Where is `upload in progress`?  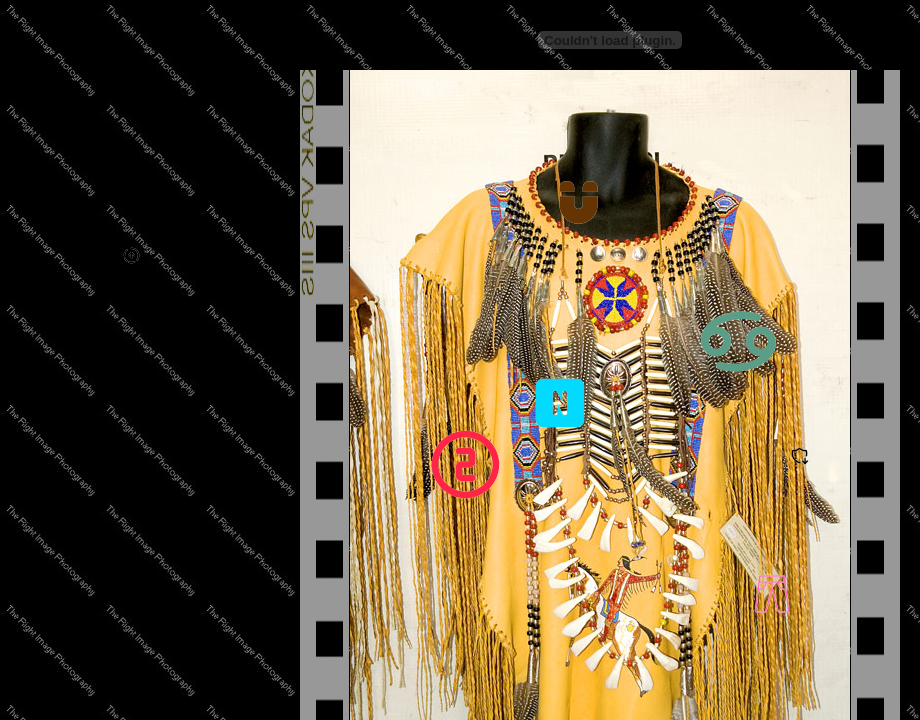
upload in progress is located at coordinates (131, 255).